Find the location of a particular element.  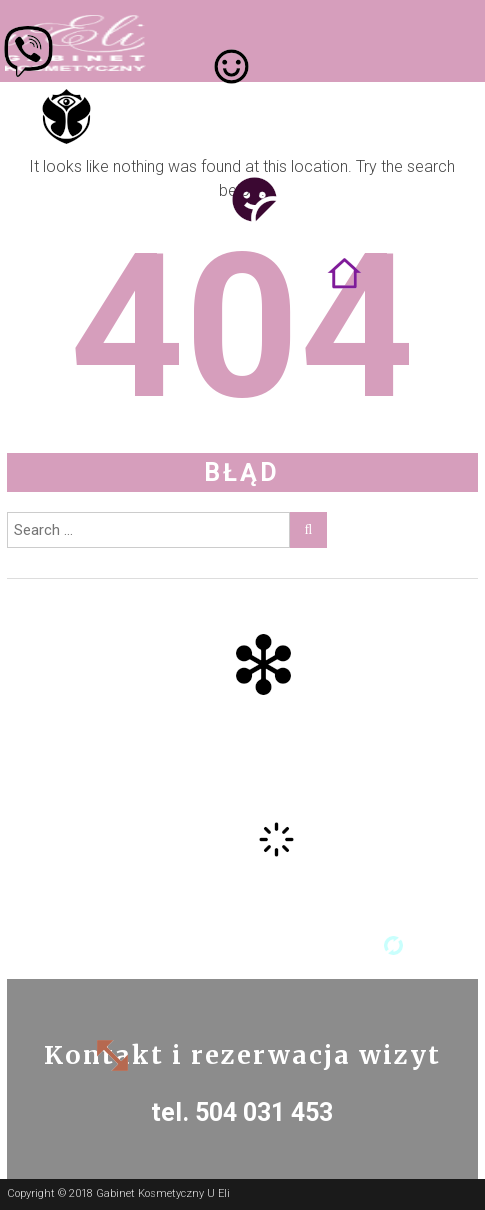

open viber messaging app is located at coordinates (28, 51).